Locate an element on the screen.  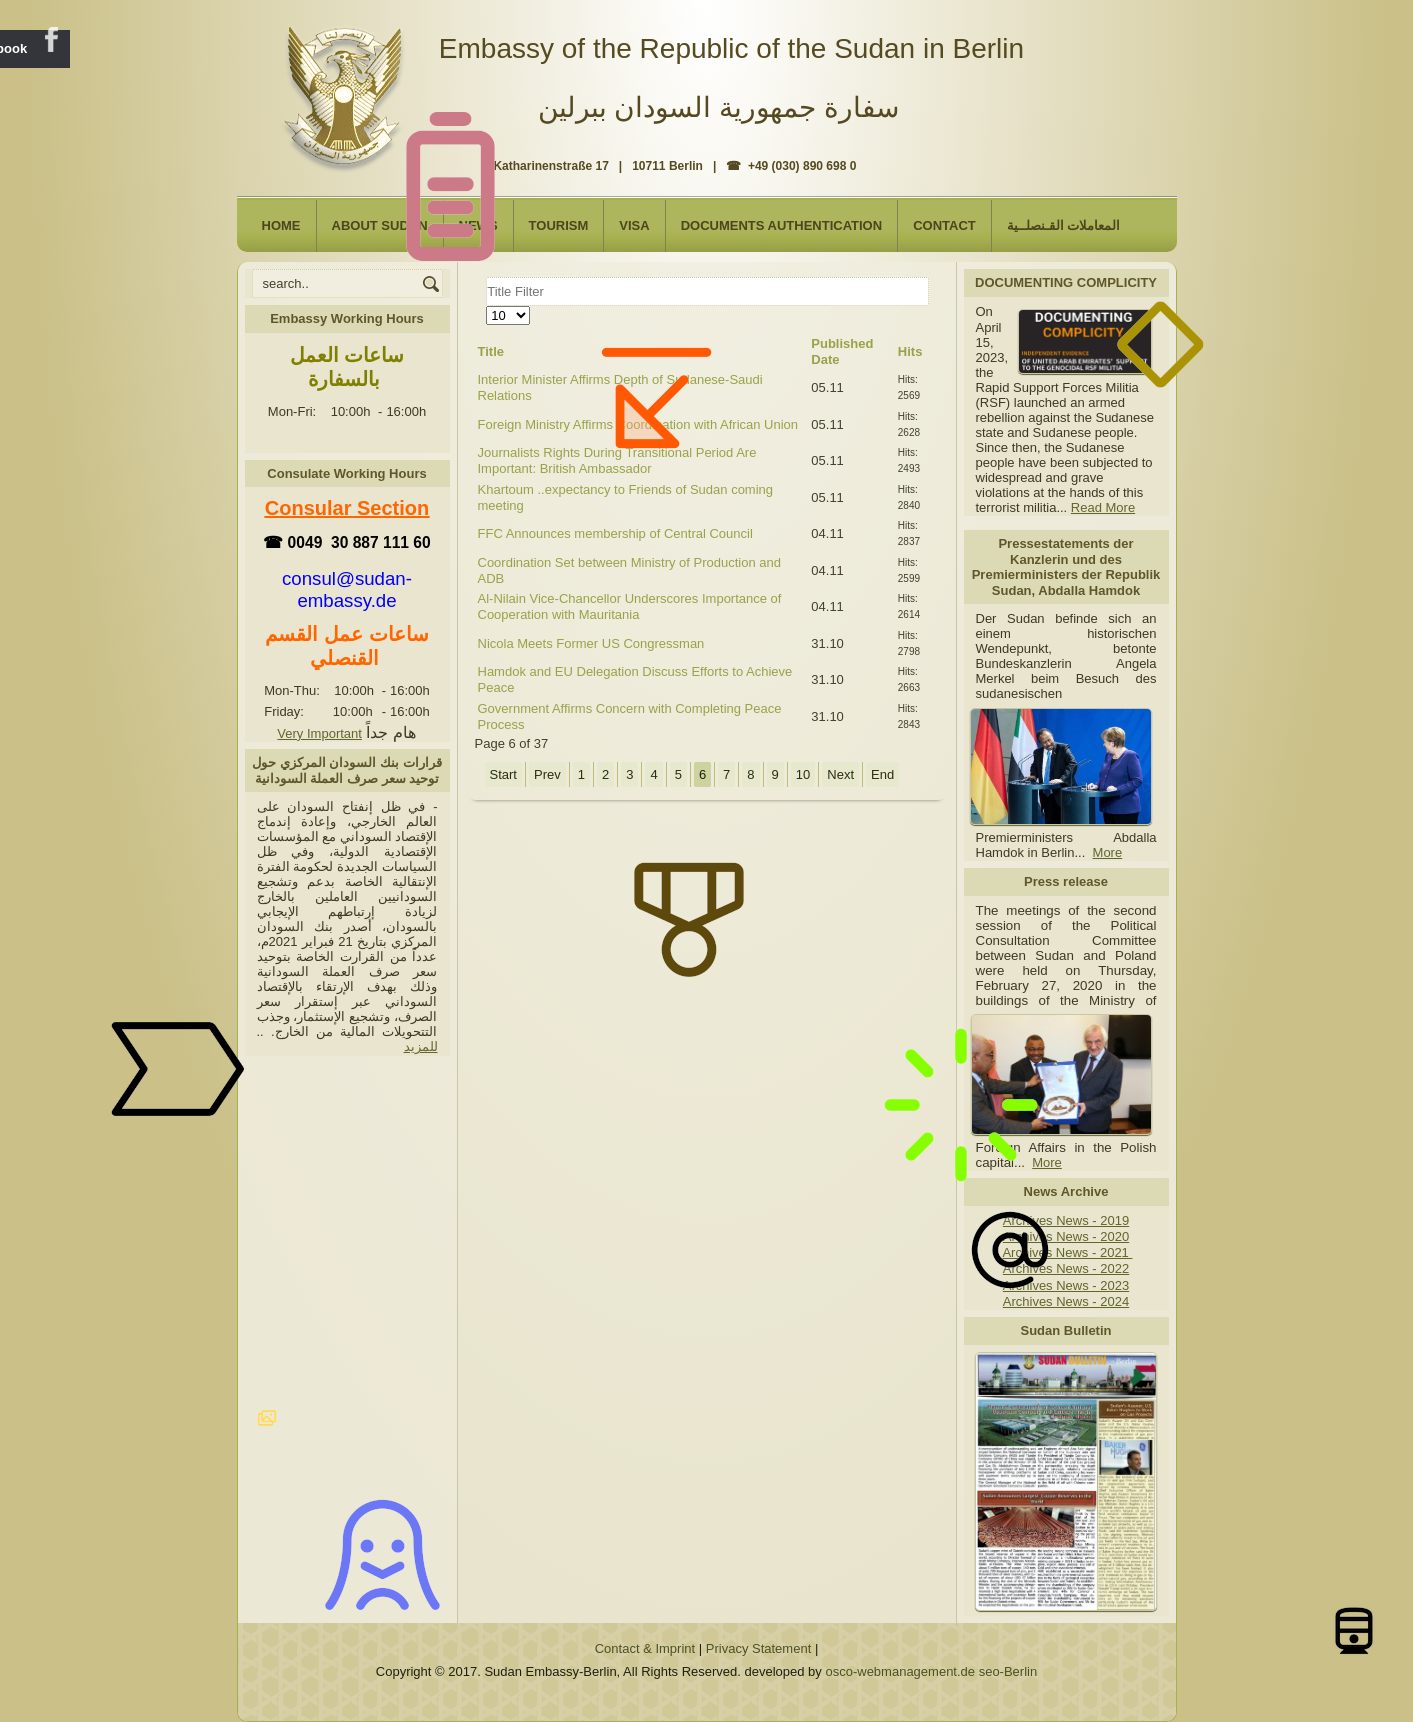
enter an email address is located at coordinates (1010, 1250).